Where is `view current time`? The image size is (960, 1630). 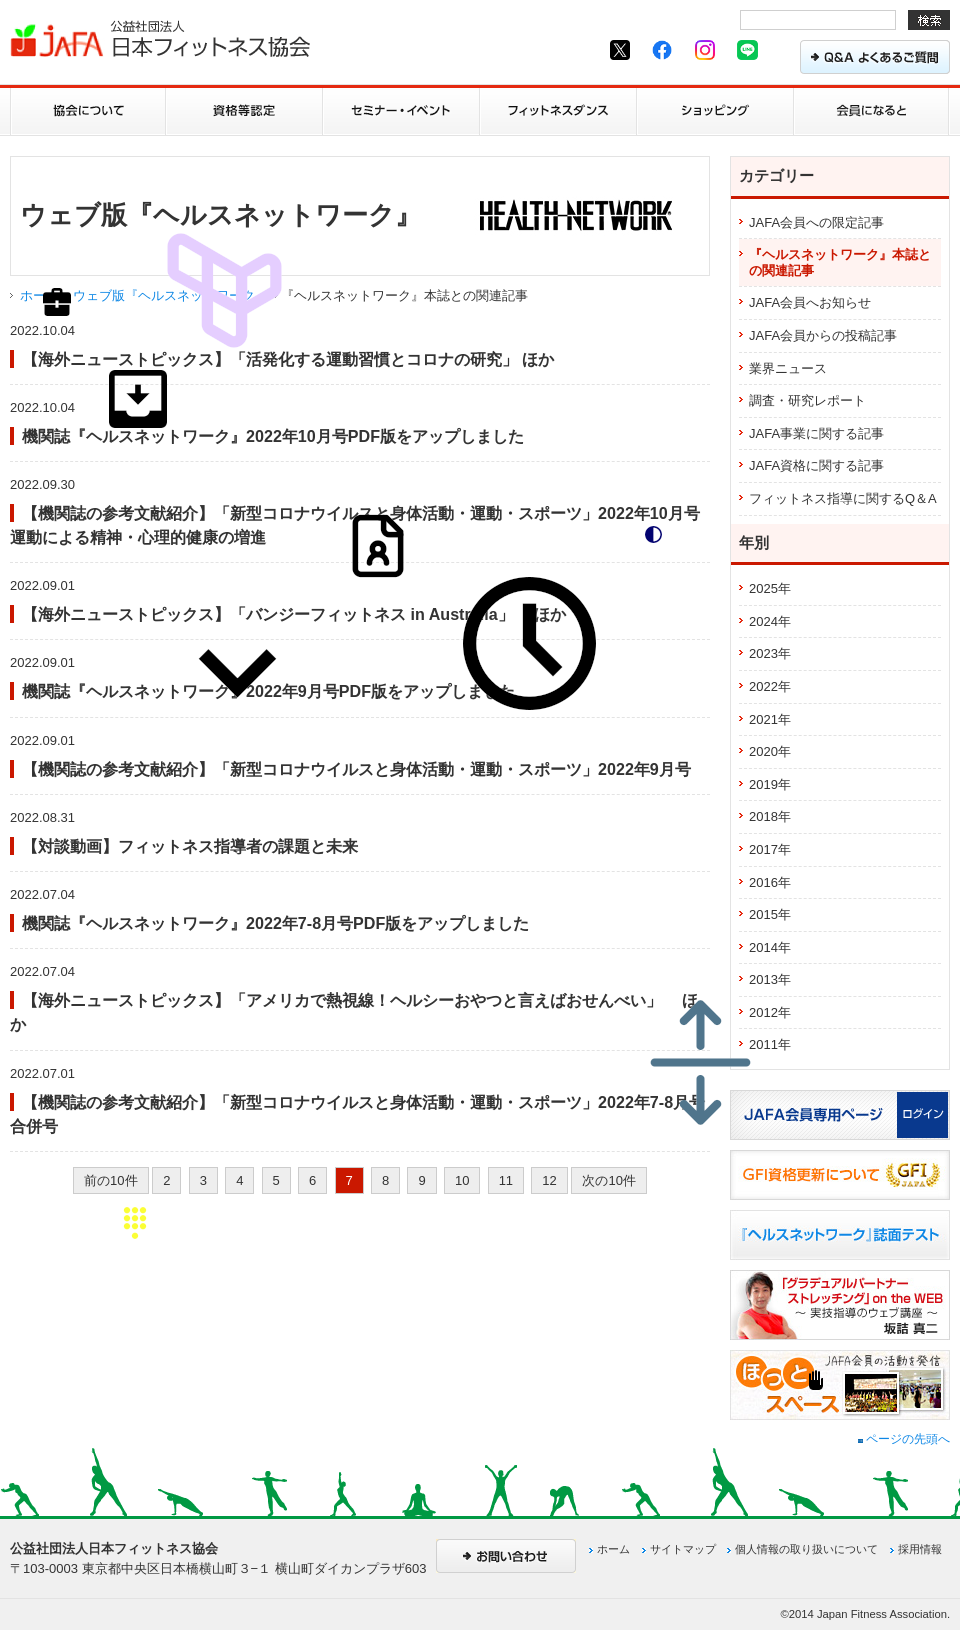
view current time is located at coordinates (529, 643).